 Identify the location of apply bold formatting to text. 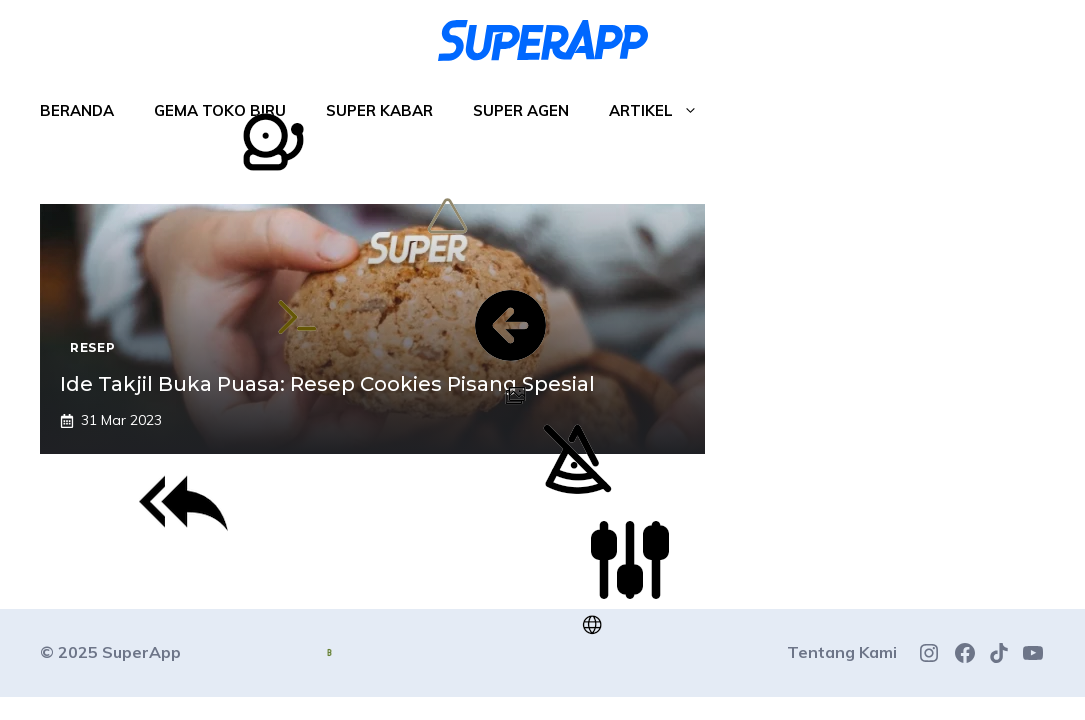
(329, 652).